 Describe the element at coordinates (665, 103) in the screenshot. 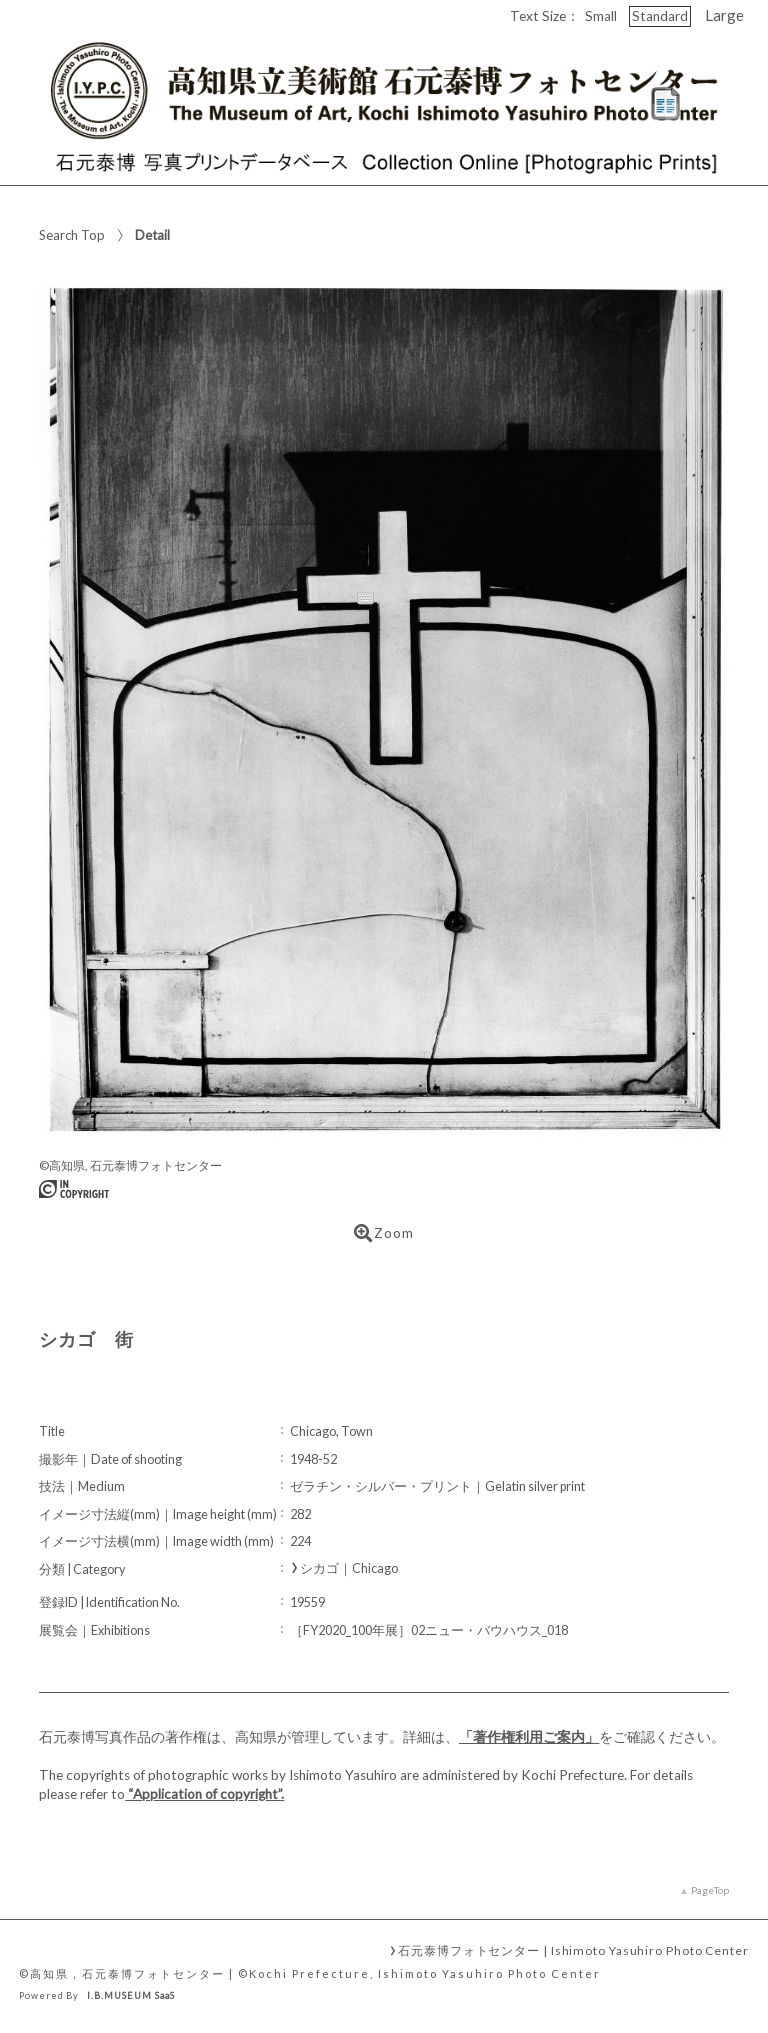

I see `libreoffice master document file type` at that location.